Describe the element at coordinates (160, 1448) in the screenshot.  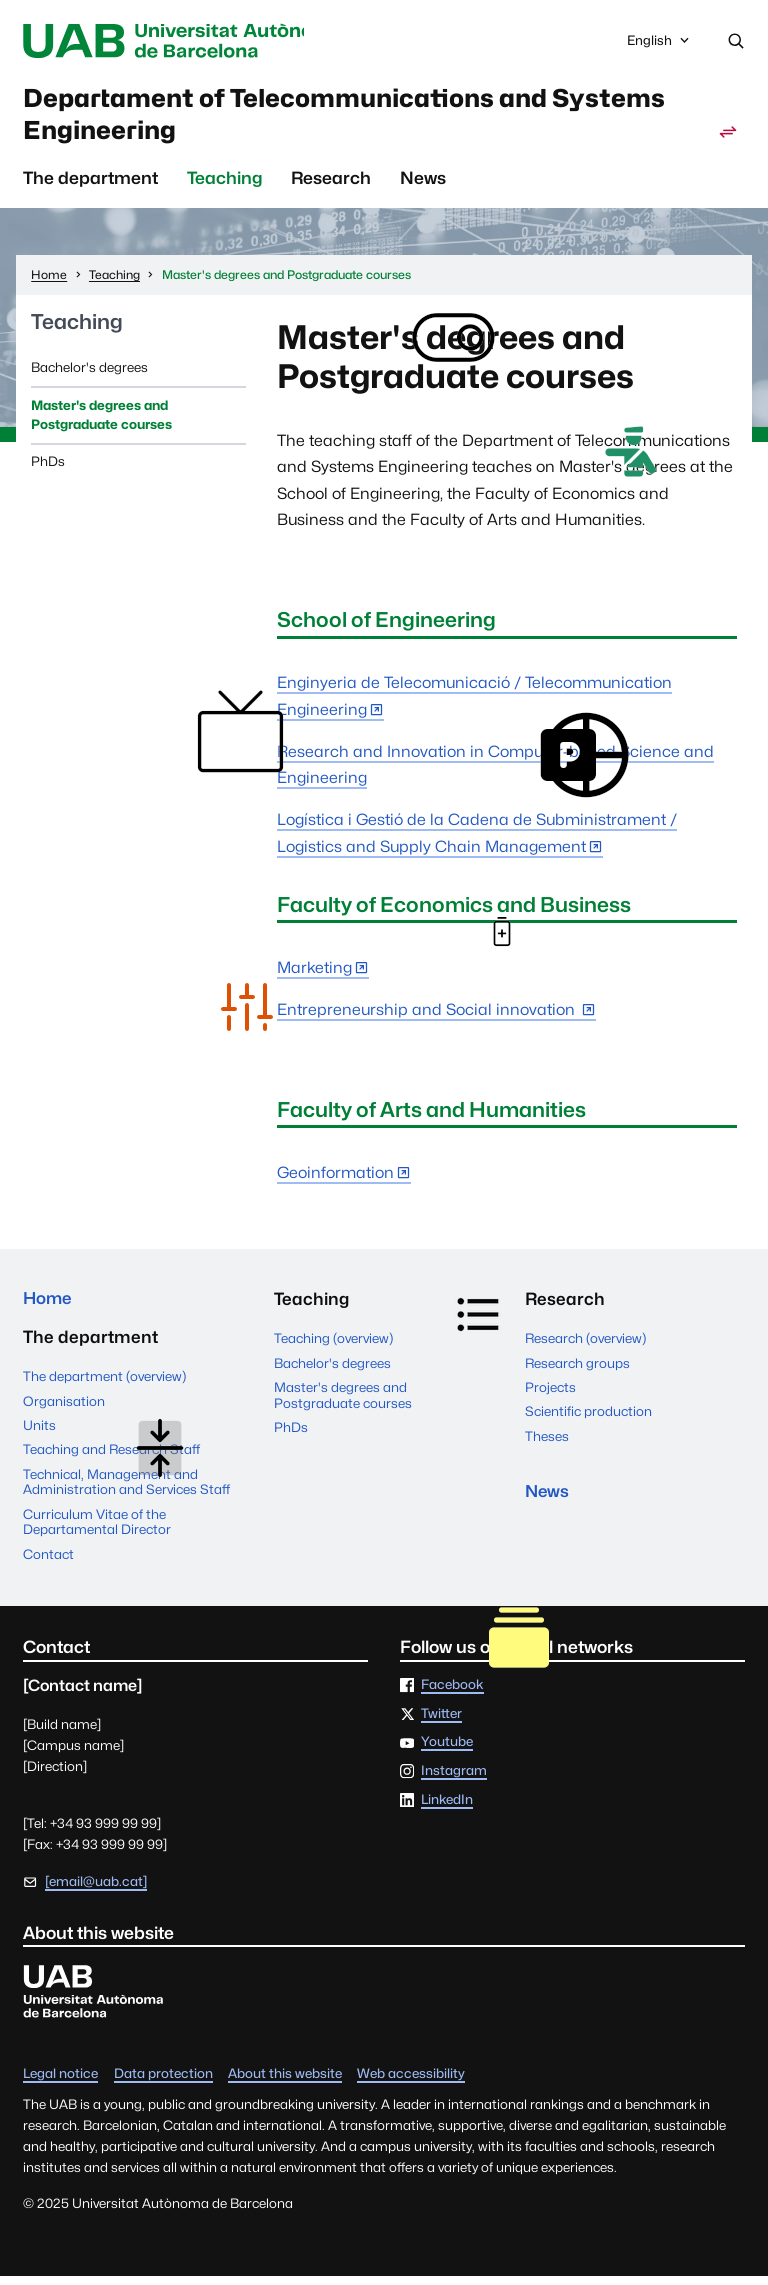
I see `collapse content vertically` at that location.